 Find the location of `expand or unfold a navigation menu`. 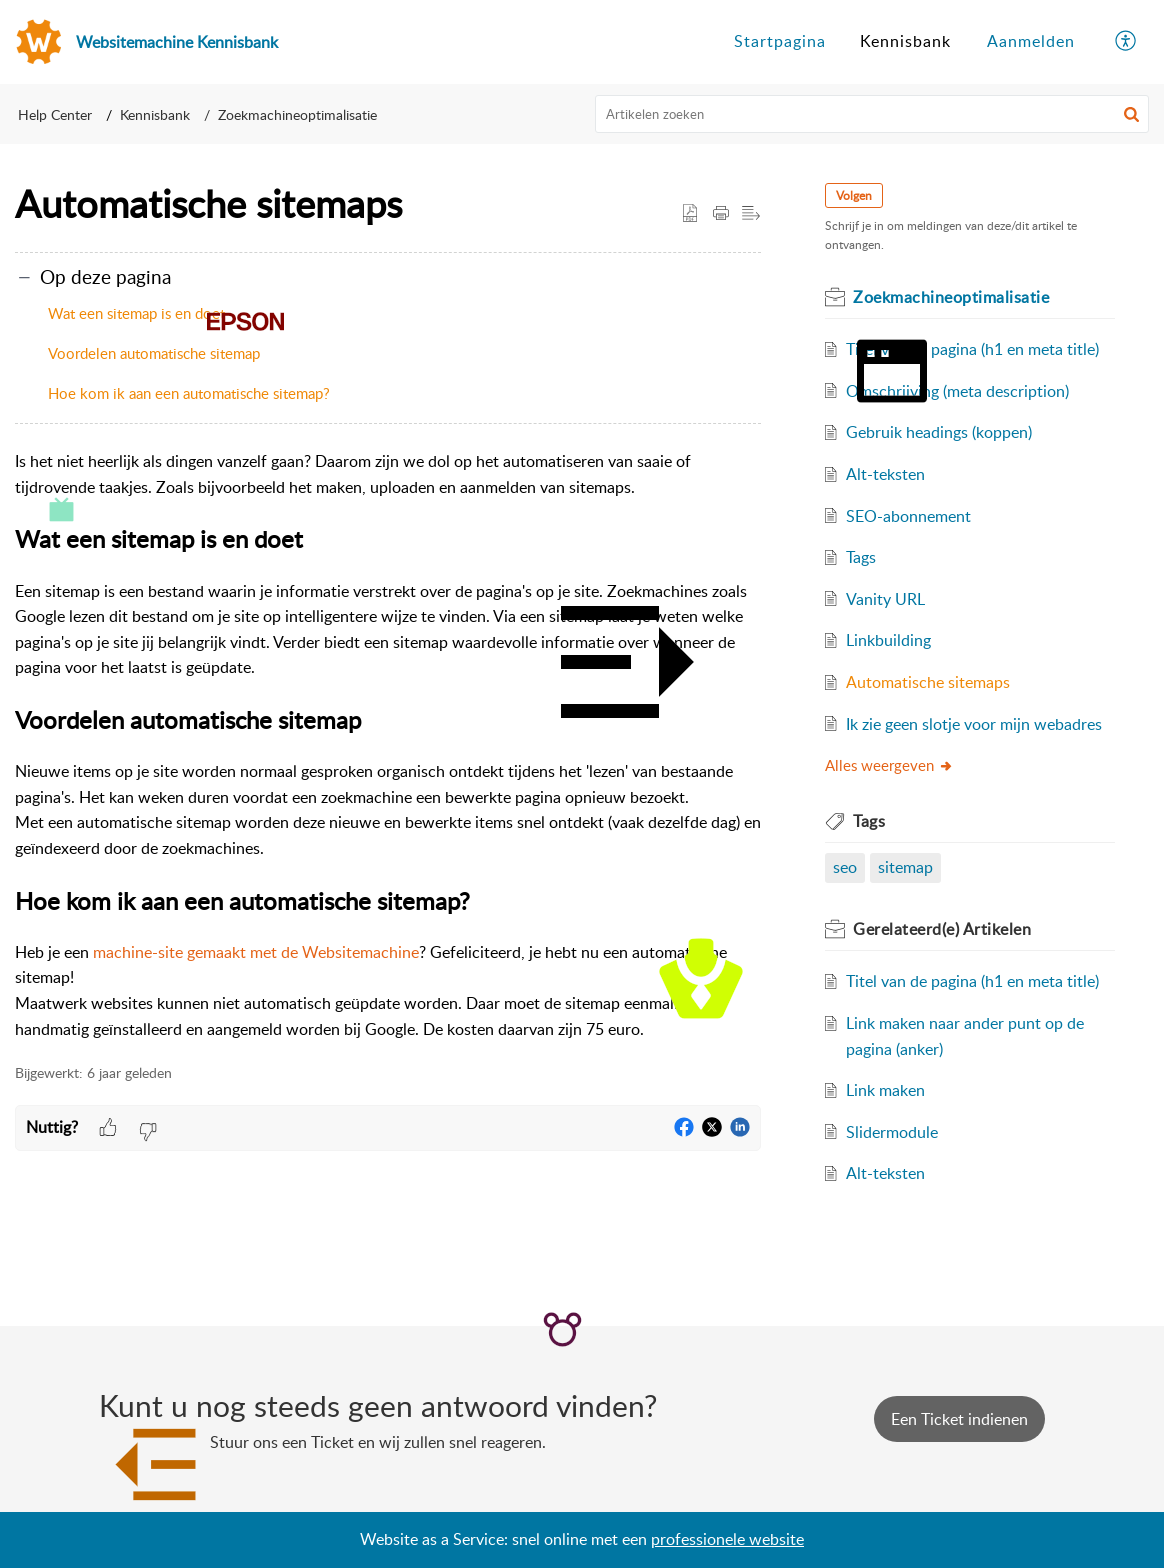

expand or unfold a navigation menu is located at coordinates (624, 662).